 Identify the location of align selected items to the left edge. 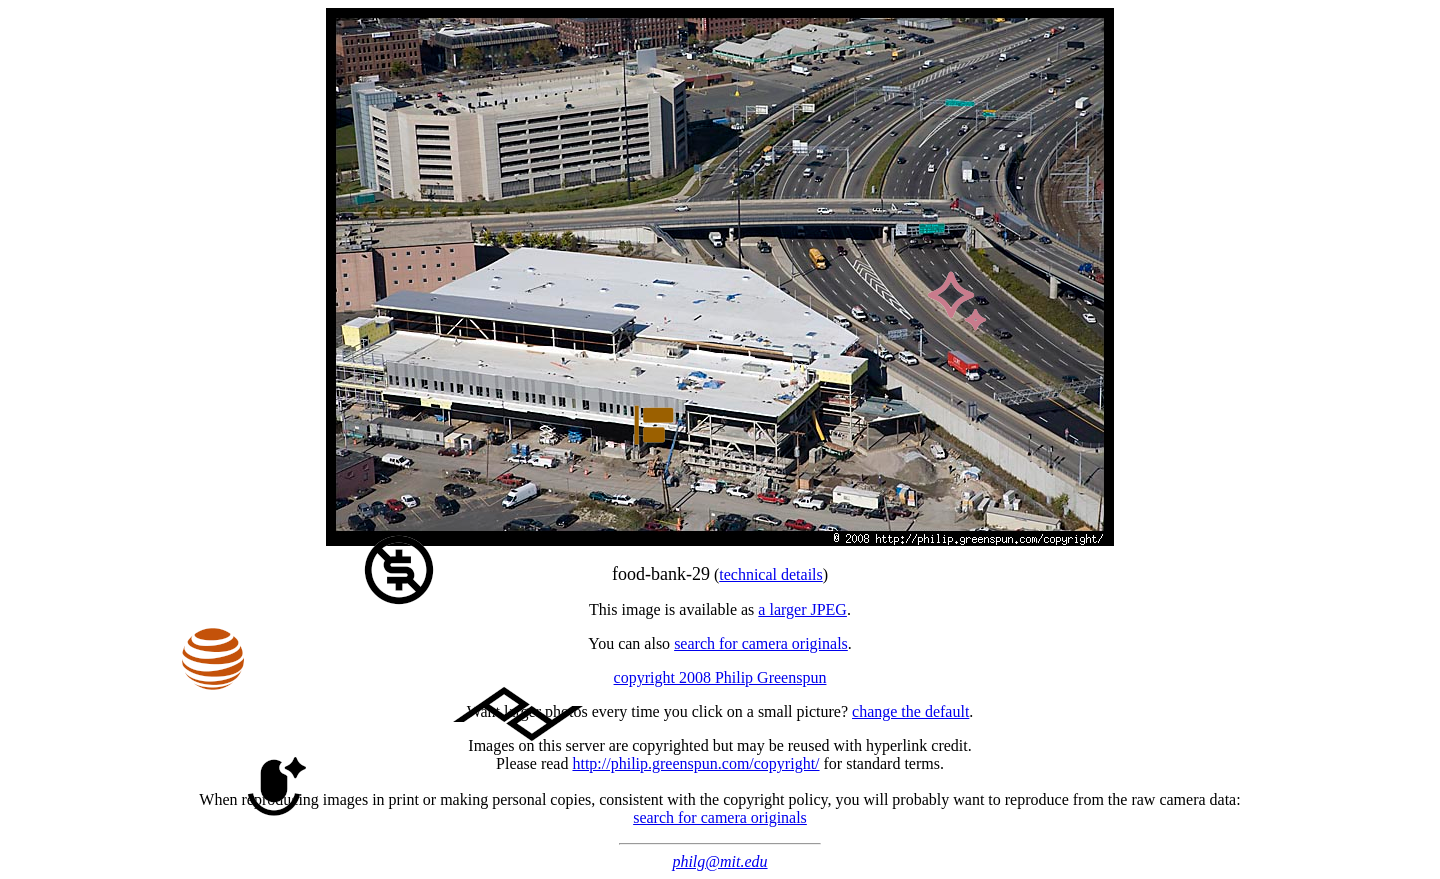
(654, 425).